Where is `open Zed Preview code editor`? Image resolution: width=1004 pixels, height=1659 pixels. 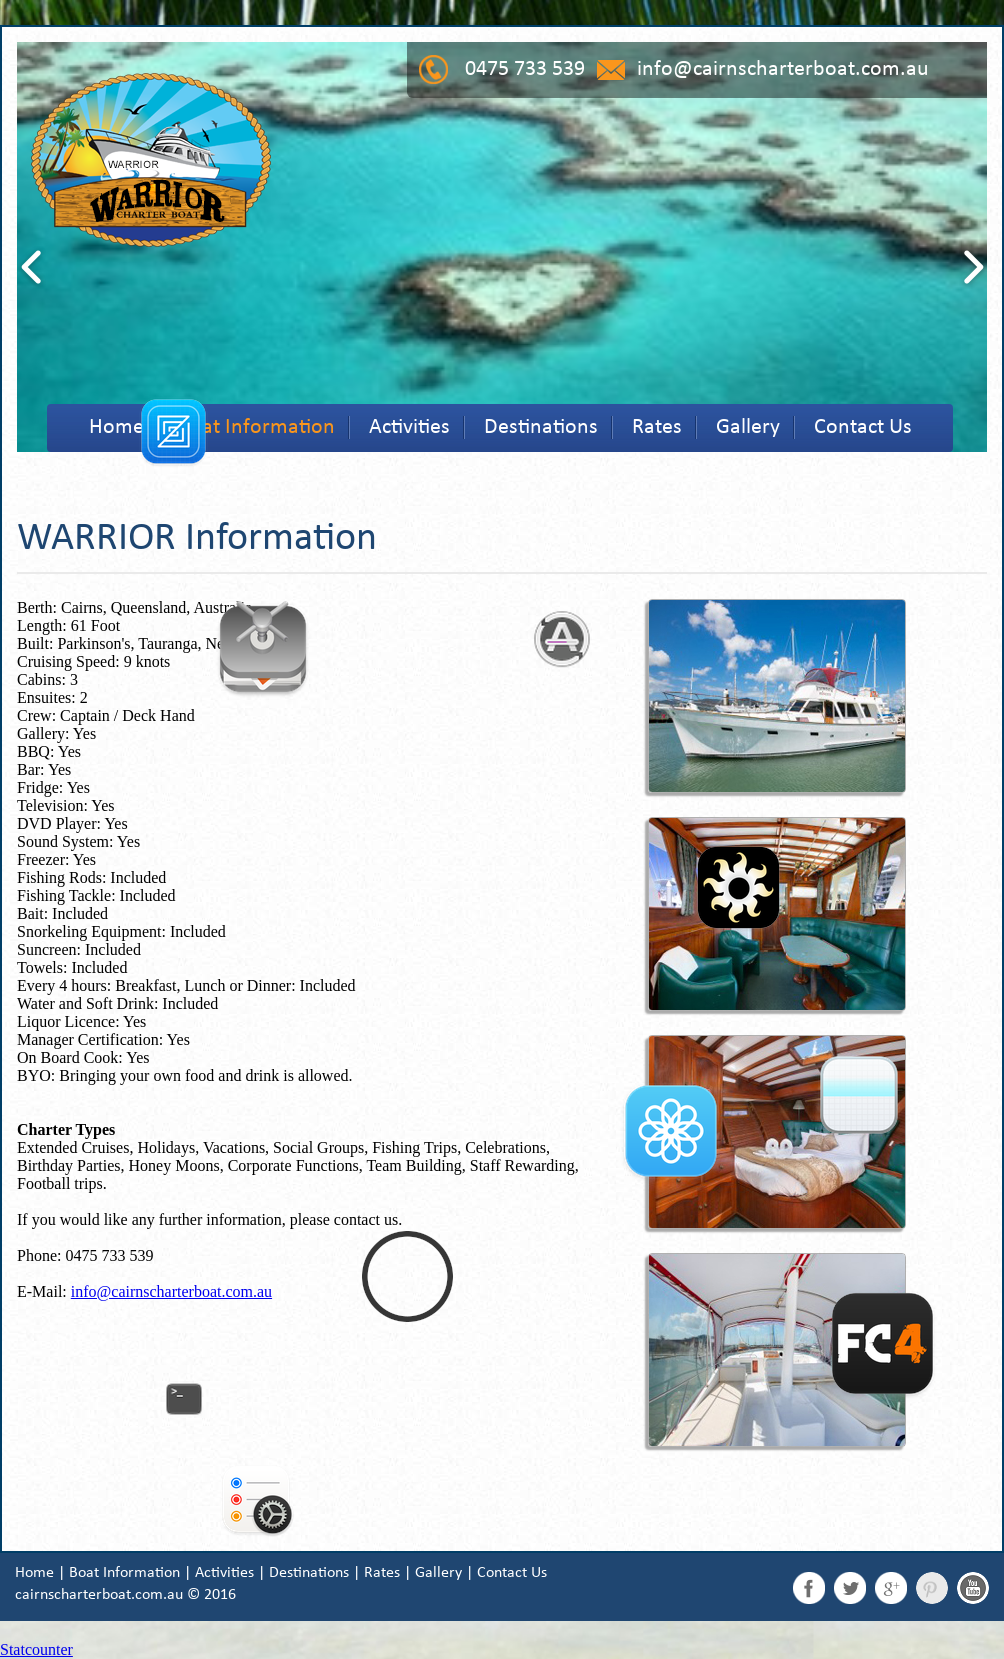
open Zed Preview code editor is located at coordinates (173, 431).